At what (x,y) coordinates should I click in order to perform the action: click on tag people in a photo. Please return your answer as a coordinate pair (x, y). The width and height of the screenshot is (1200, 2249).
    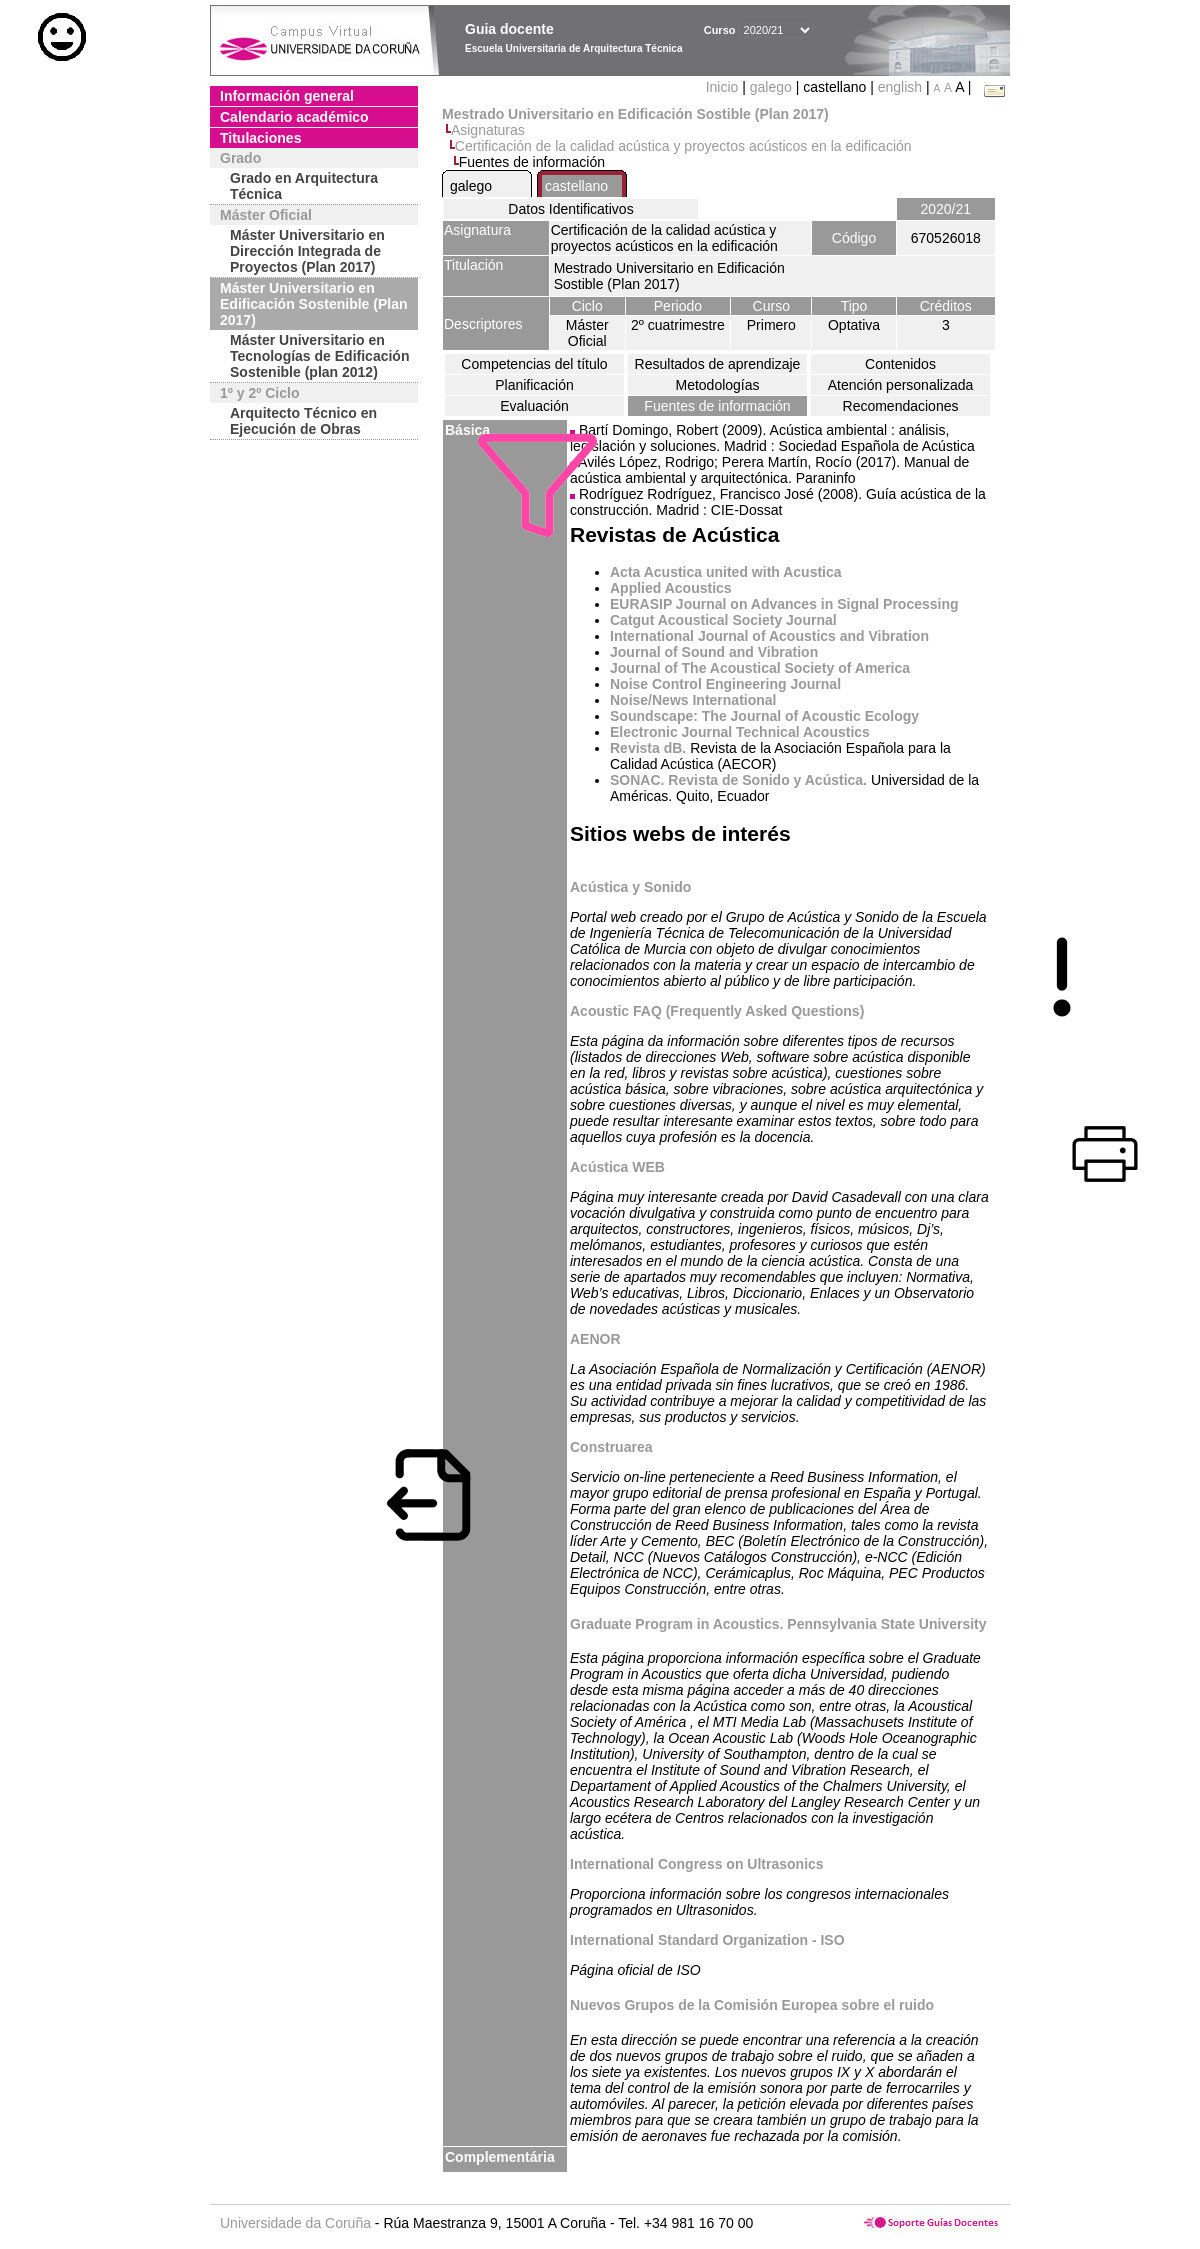
    Looking at the image, I should click on (62, 37).